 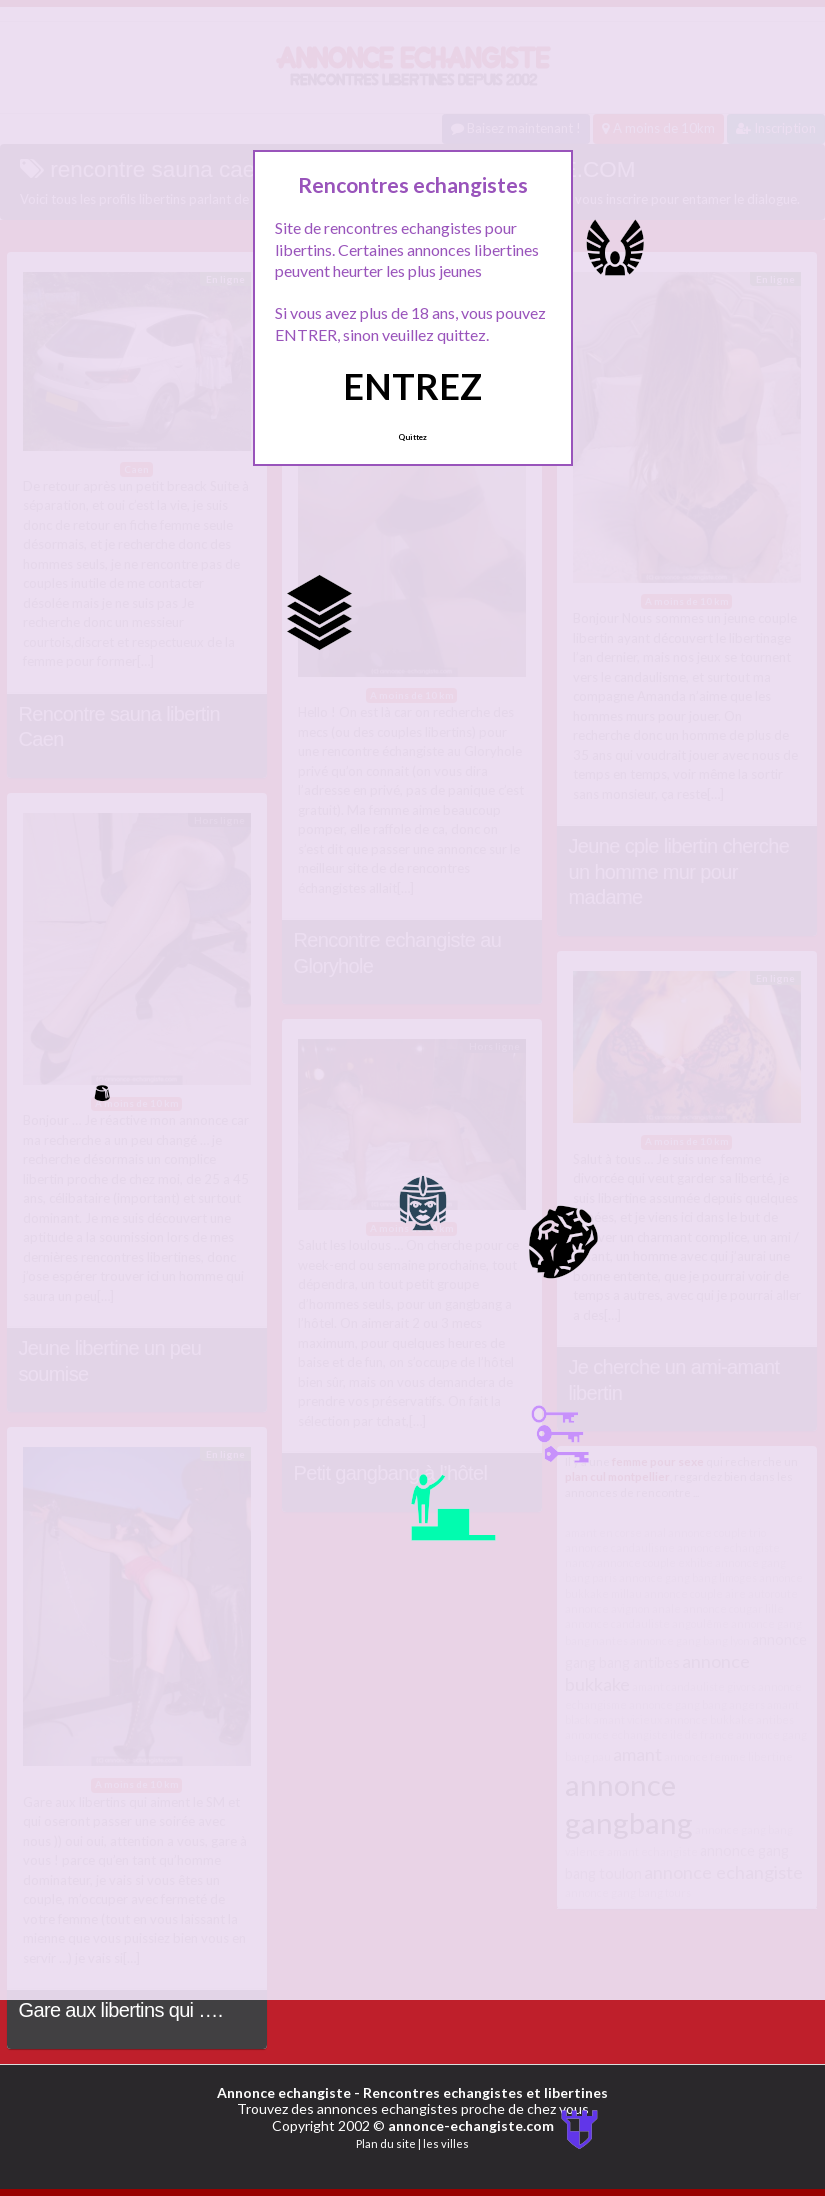 What do you see at coordinates (453, 1498) in the screenshot?
I see `indicates second place ranking or achievement` at bounding box center [453, 1498].